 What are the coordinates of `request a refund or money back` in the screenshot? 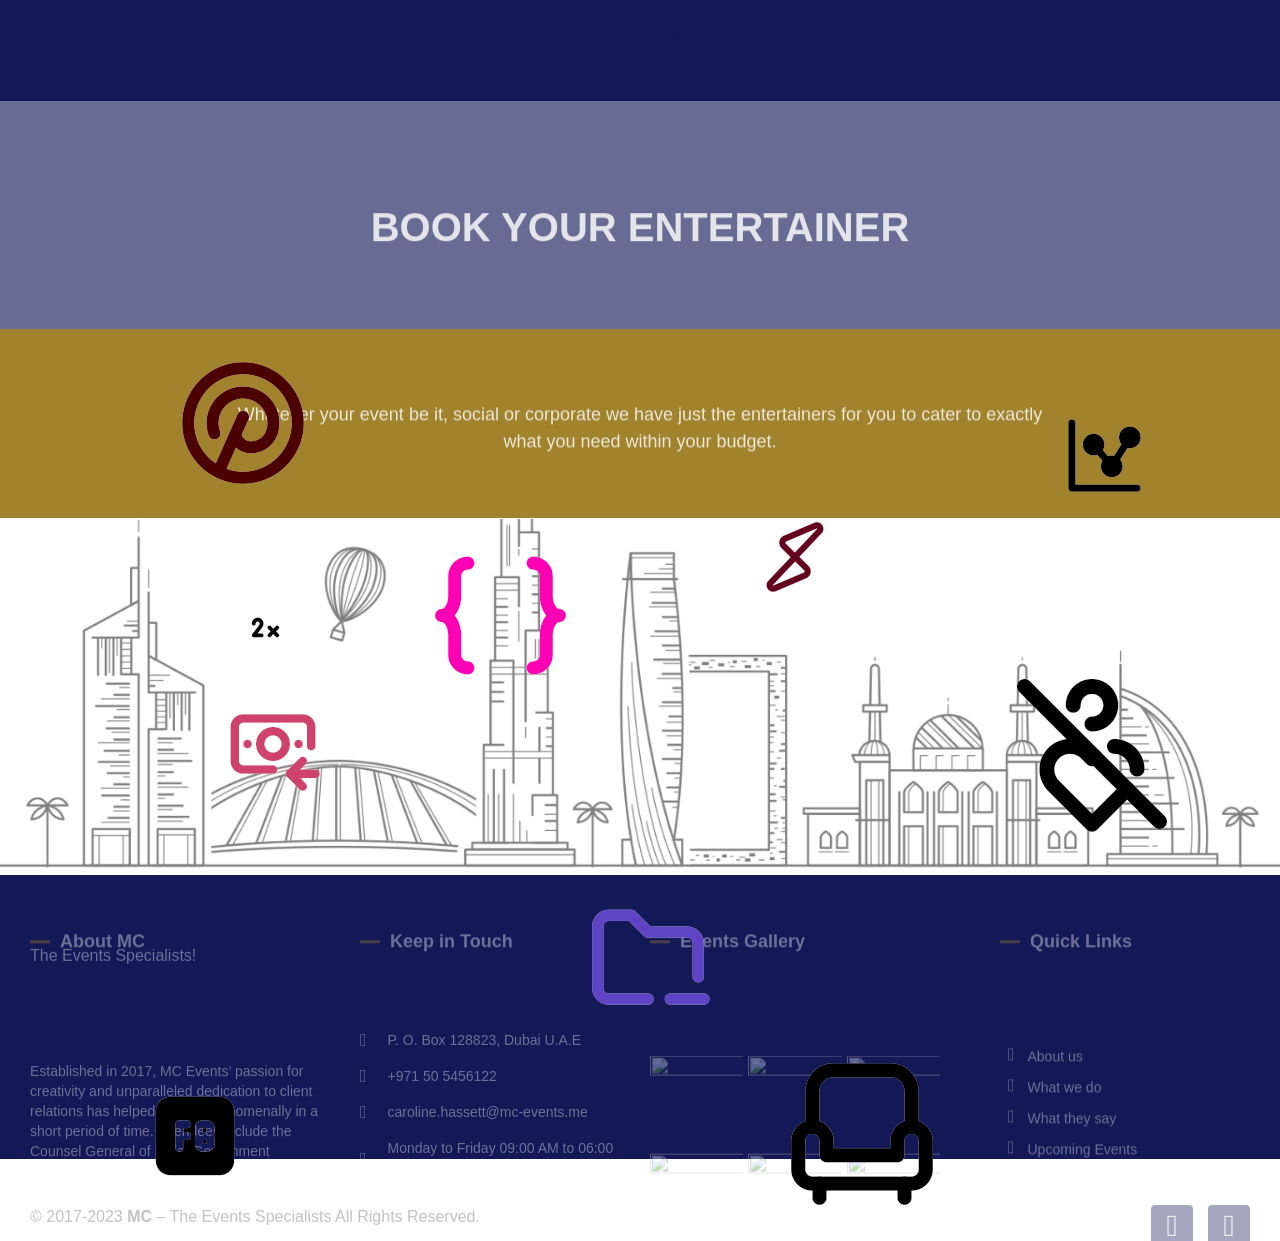 It's located at (273, 744).